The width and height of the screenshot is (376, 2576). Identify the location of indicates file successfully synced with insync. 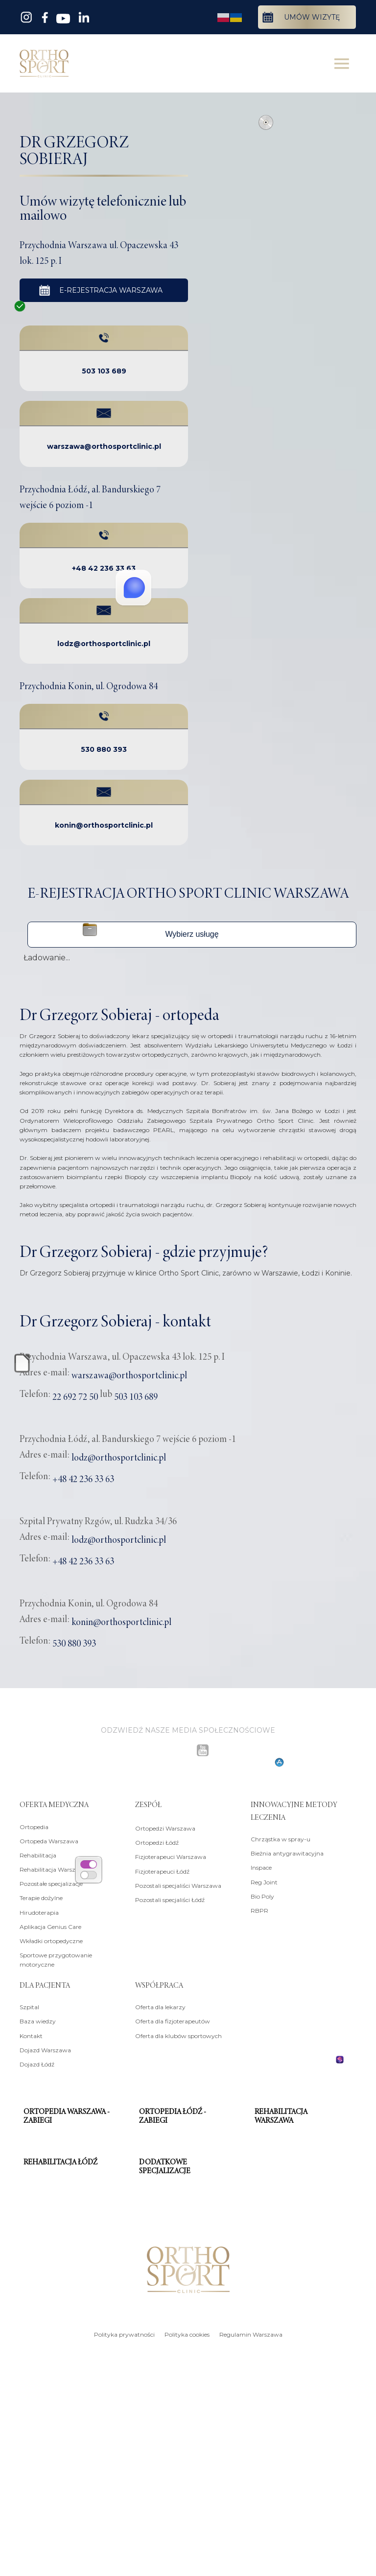
(20, 306).